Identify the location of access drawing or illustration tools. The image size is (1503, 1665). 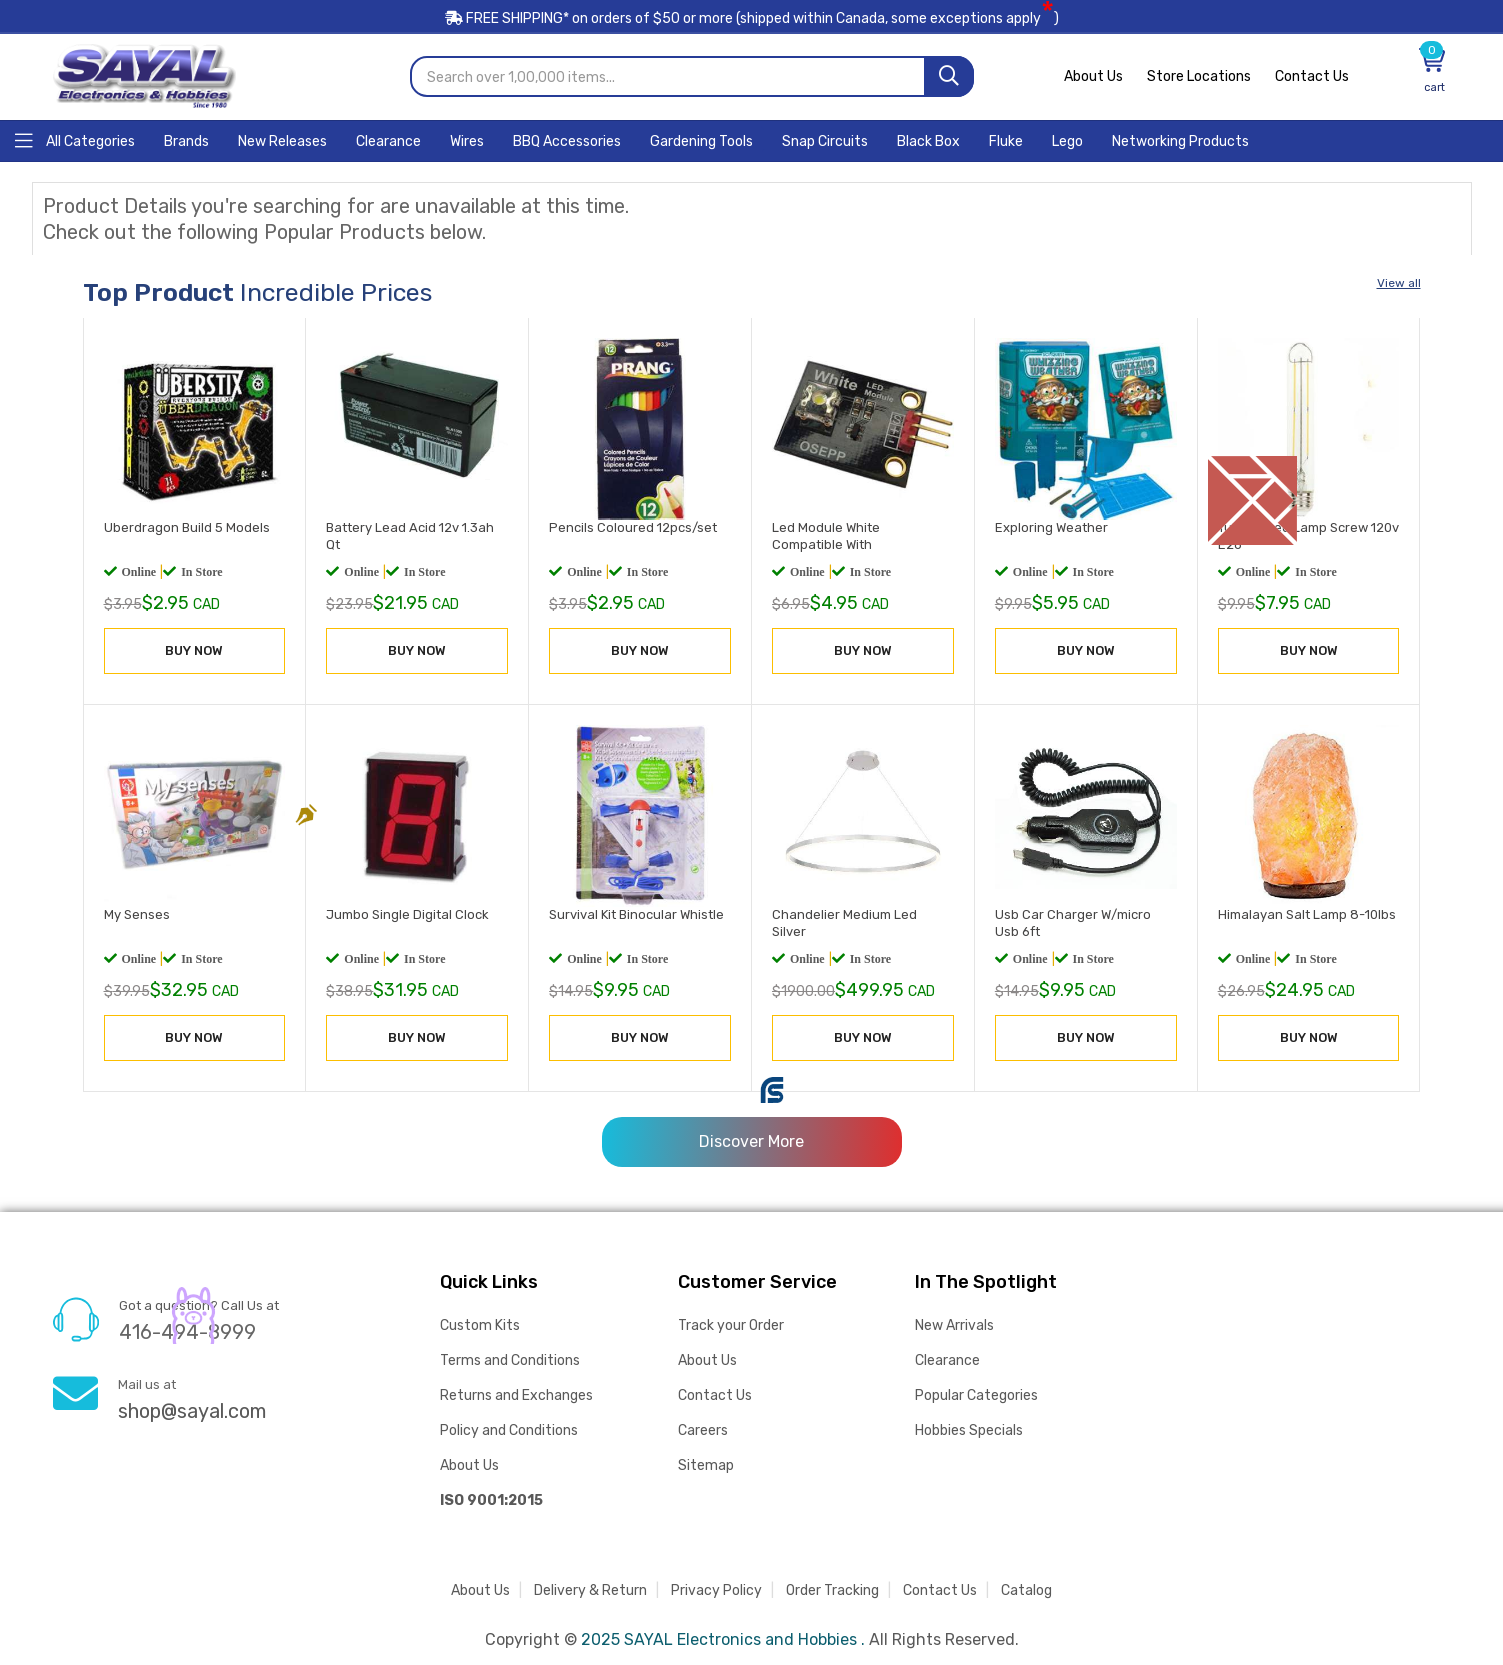
(305, 814).